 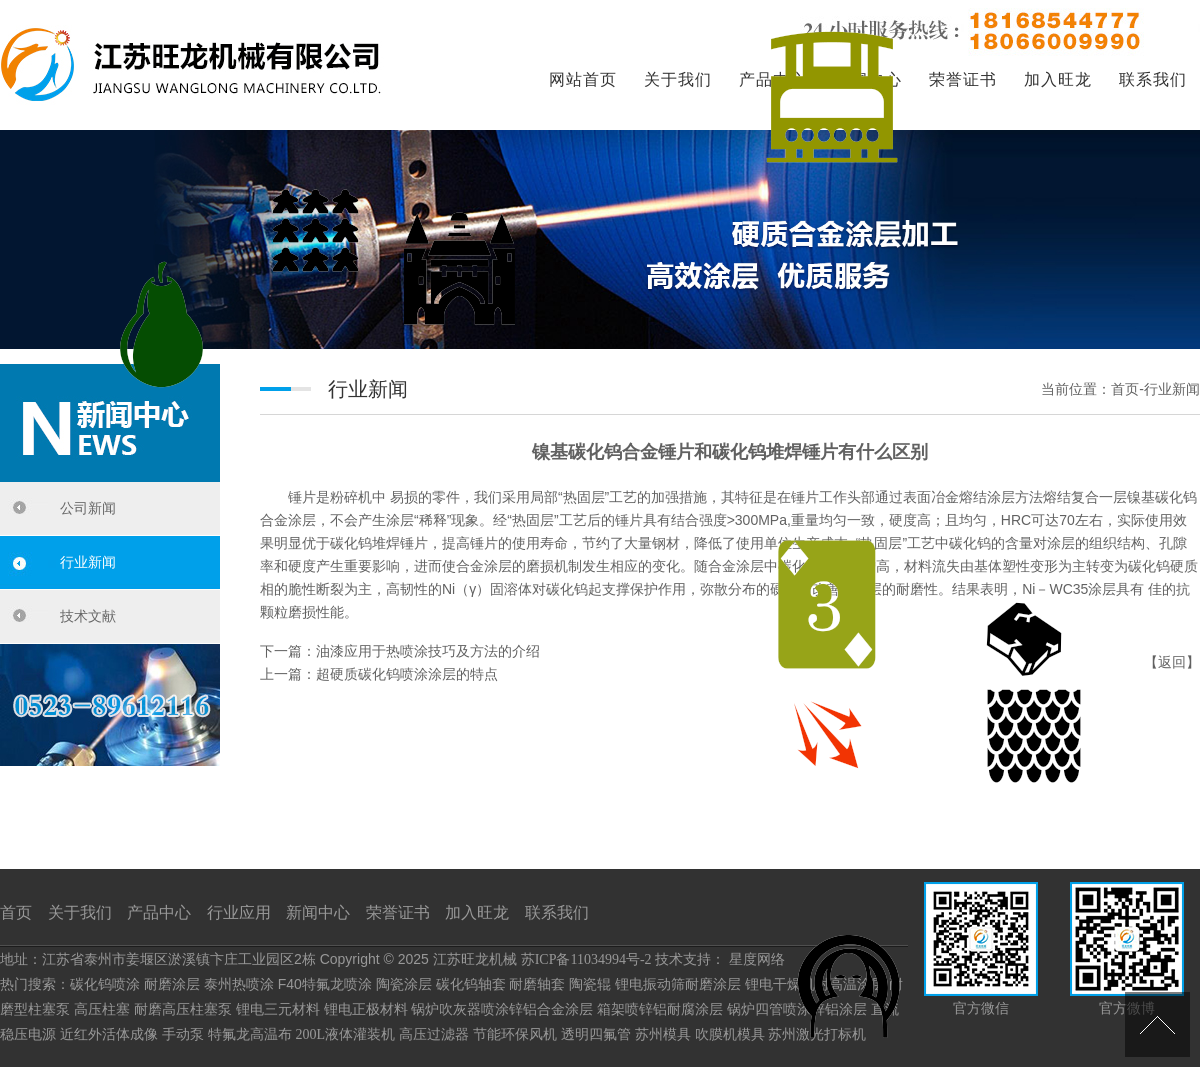 What do you see at coordinates (1034, 736) in the screenshot?
I see `indicates fish or aquatic creature in a game inventory` at bounding box center [1034, 736].